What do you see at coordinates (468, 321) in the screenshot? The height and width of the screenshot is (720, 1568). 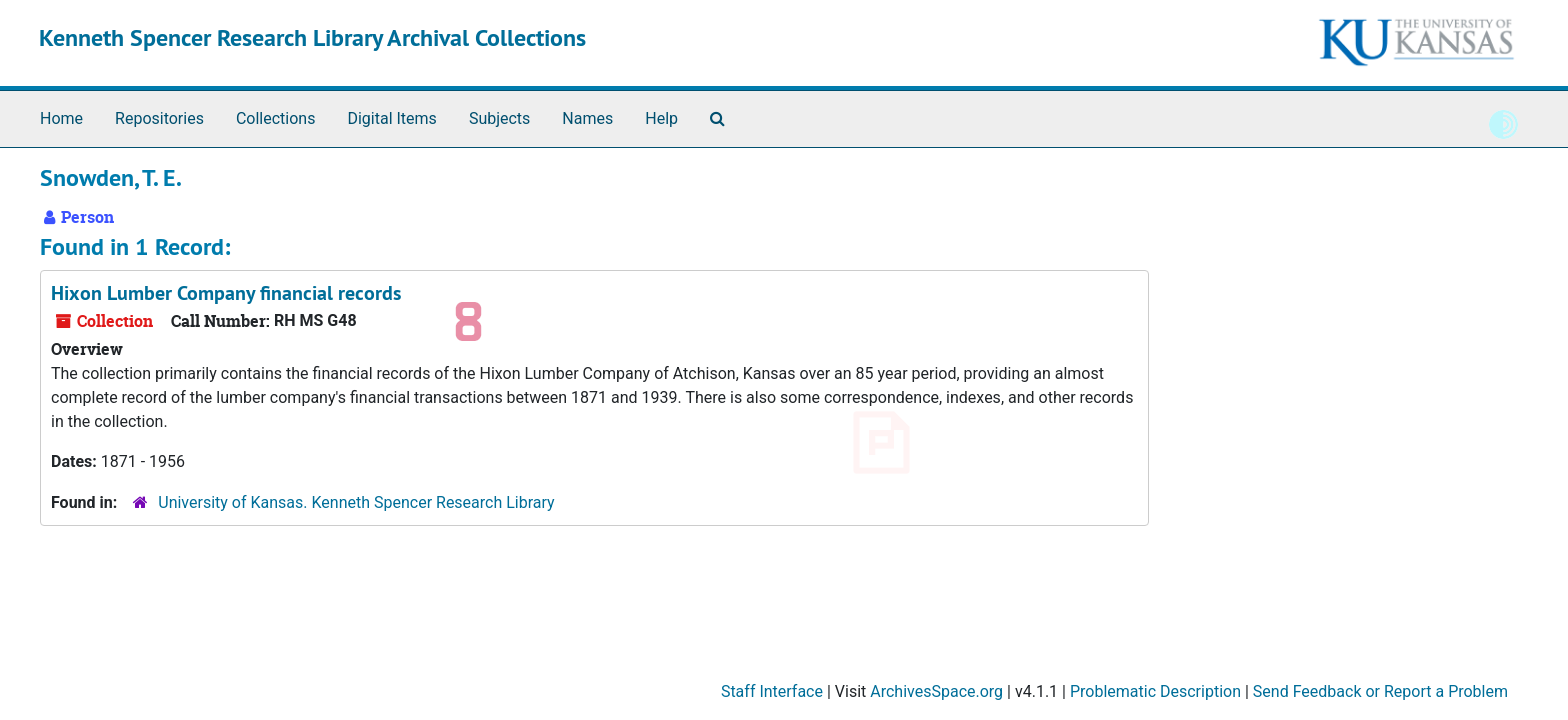 I see `open the Eight Sleep app` at bounding box center [468, 321].